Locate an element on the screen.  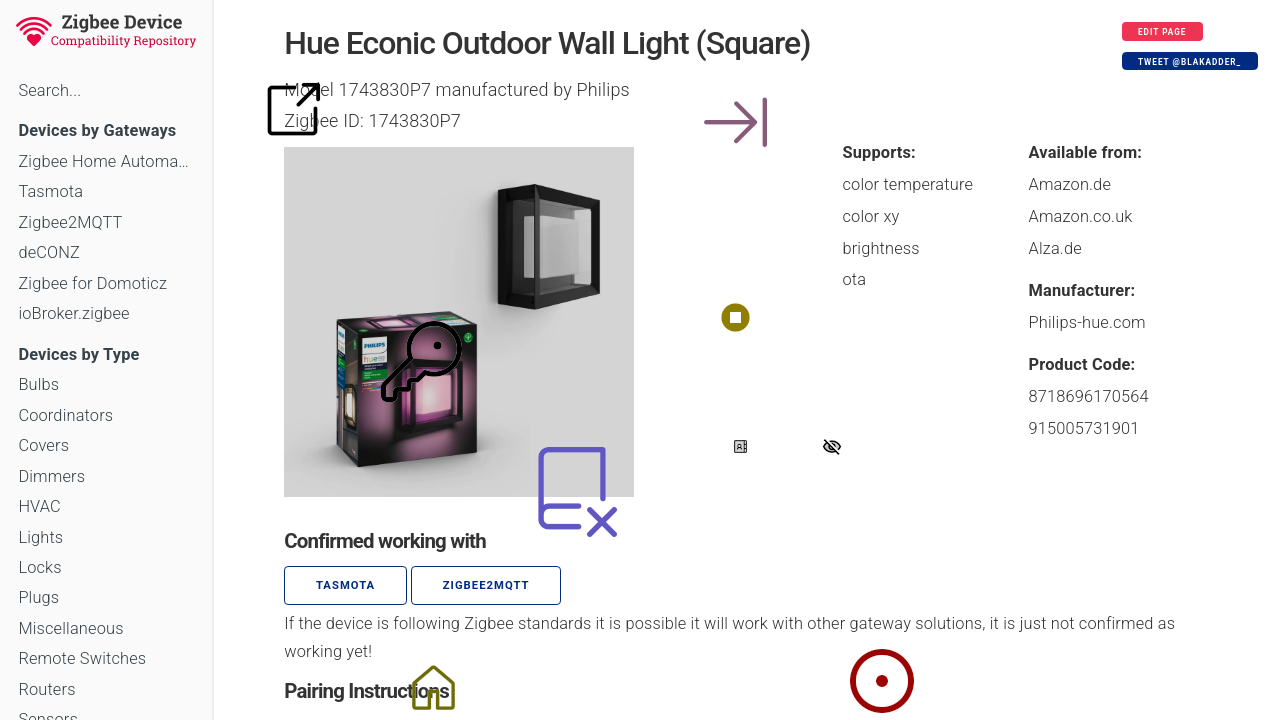
move content to the next tab stop is located at coordinates (737, 123).